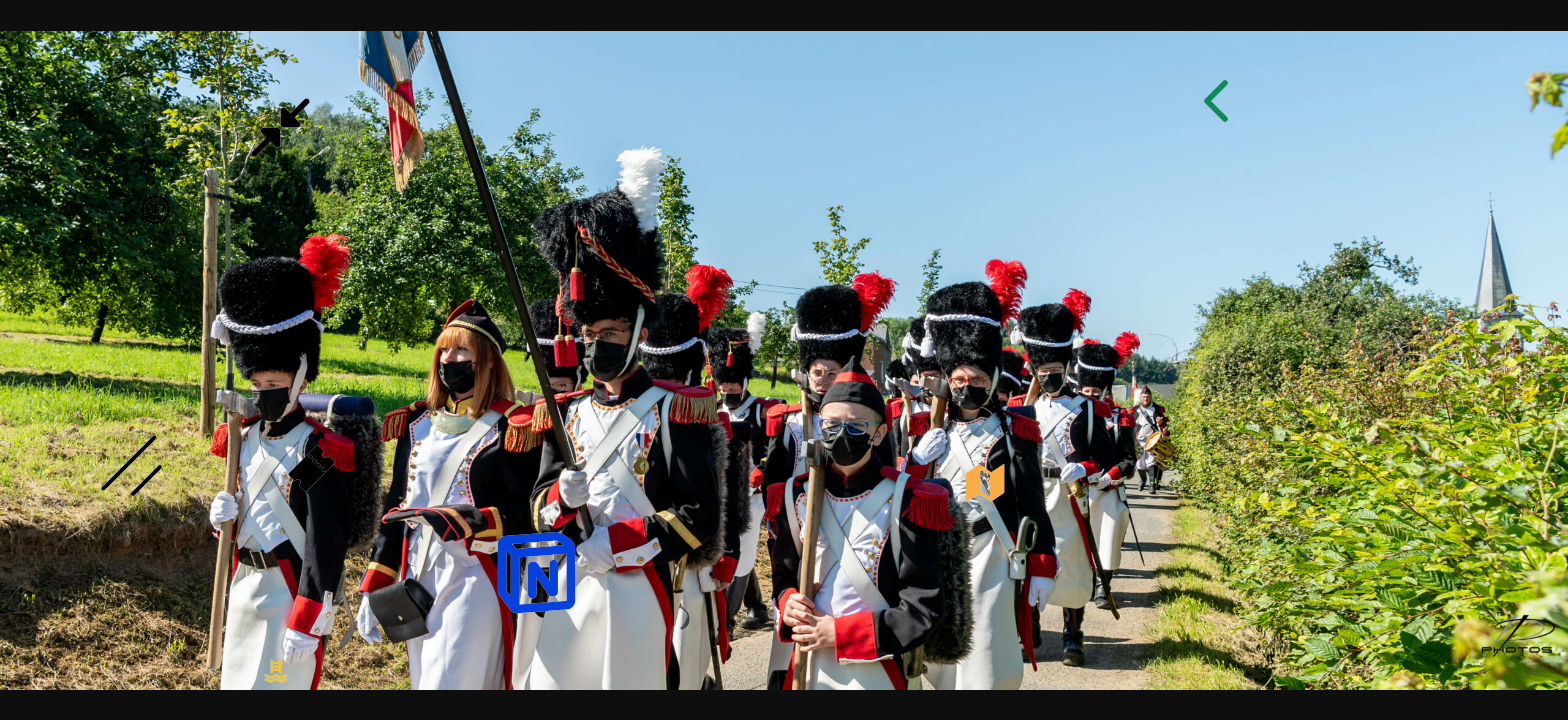 The image size is (1568, 720). What do you see at coordinates (133, 467) in the screenshot?
I see `indicates signal strength or connectivity level` at bounding box center [133, 467].